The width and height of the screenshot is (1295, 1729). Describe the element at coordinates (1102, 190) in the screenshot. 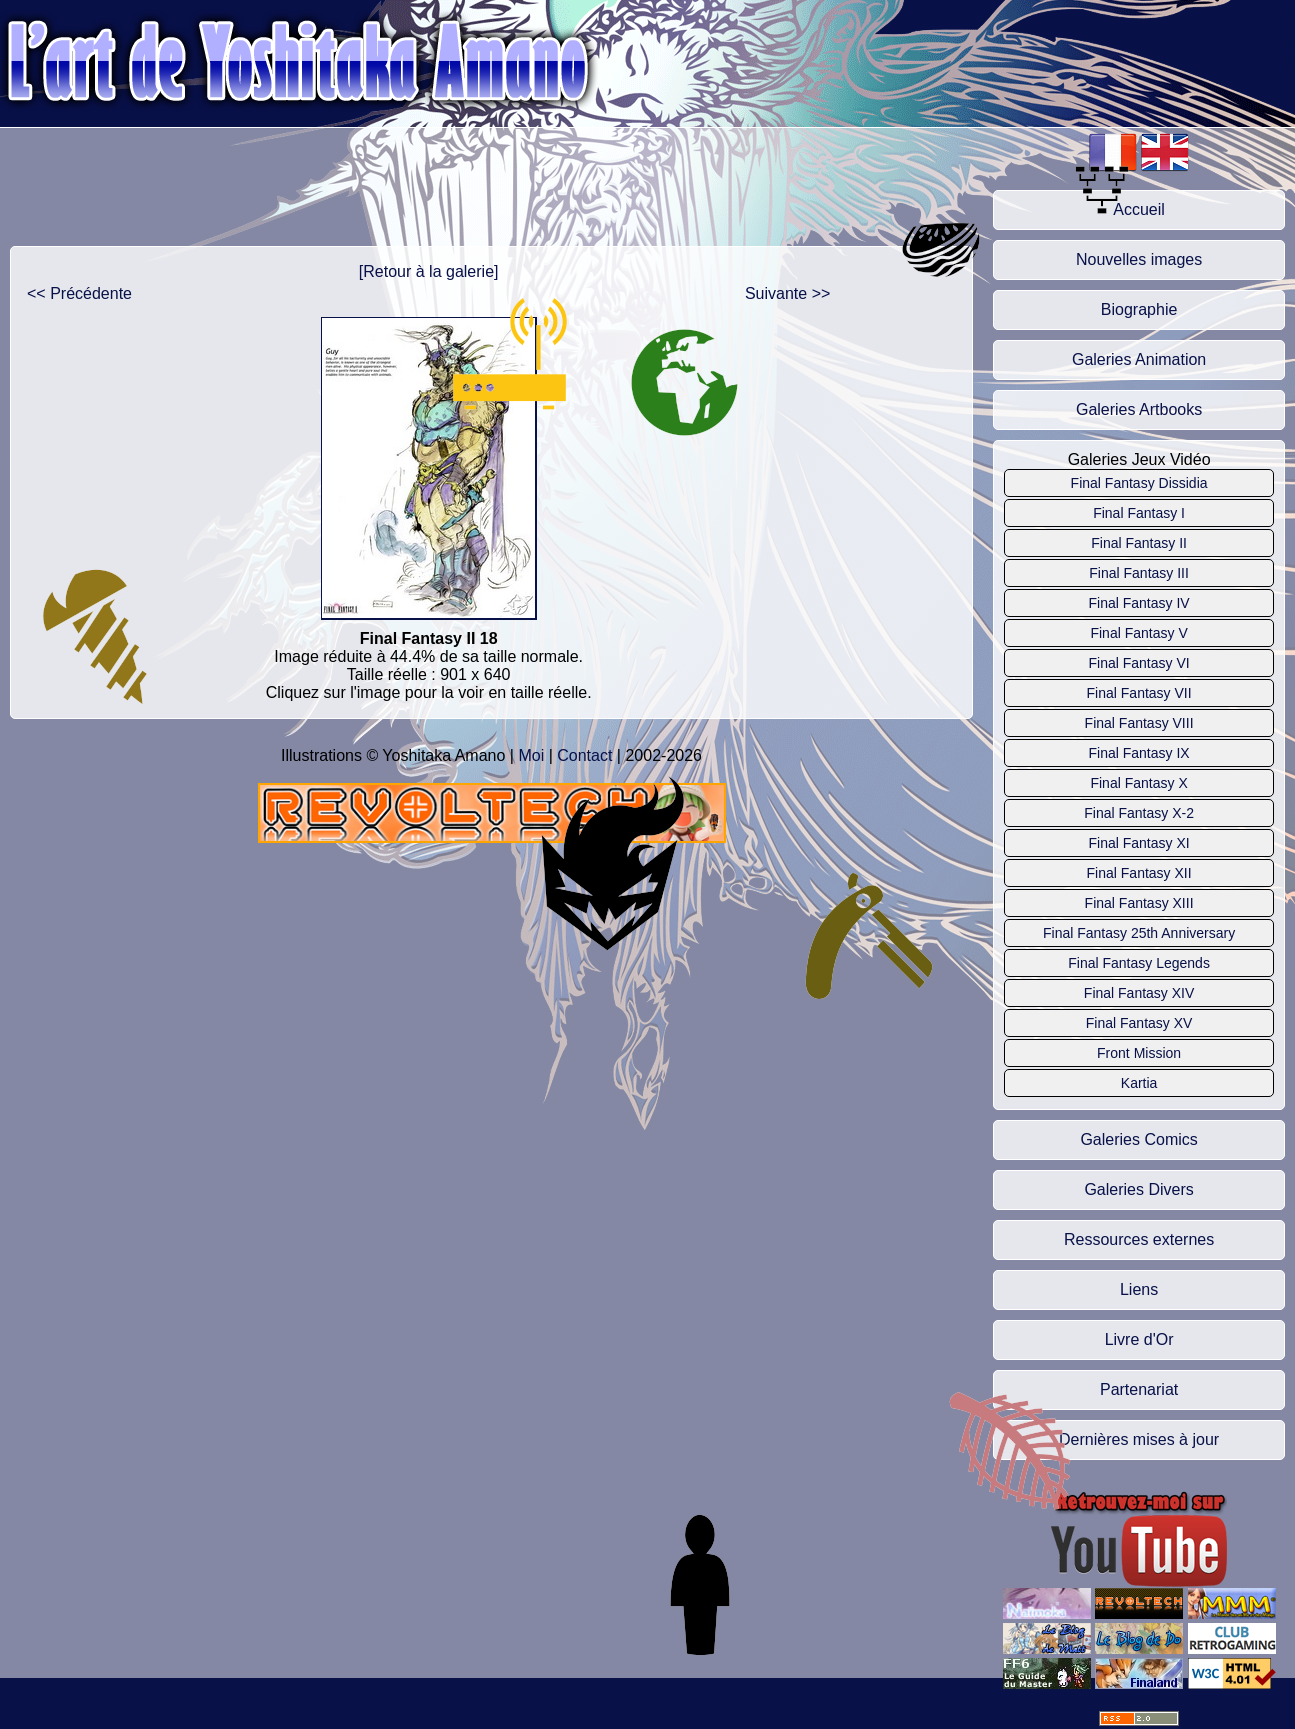

I see `view family tree or genealogy chart` at that location.